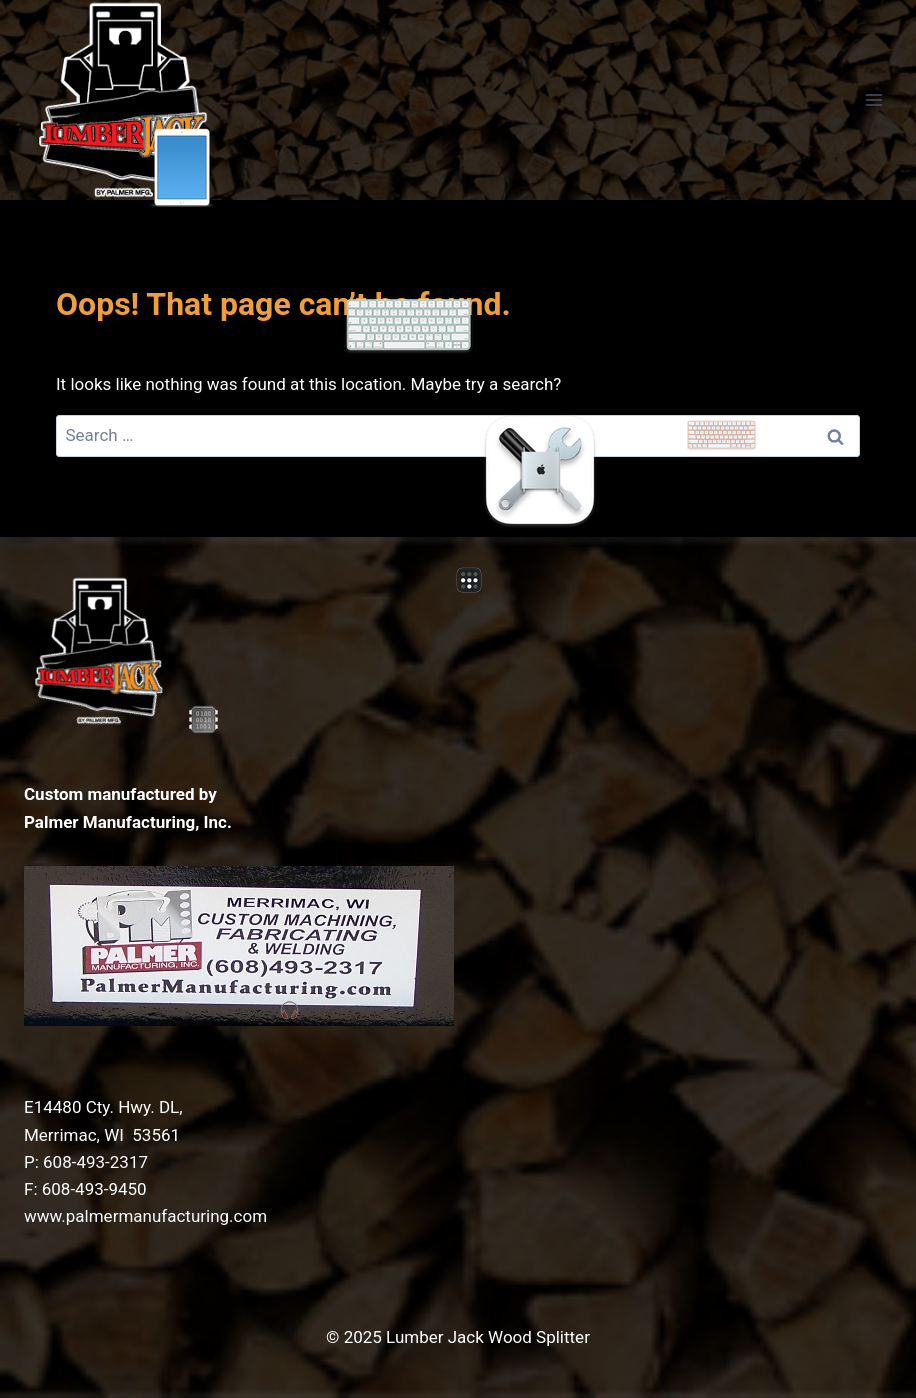  I want to click on apple magic keyboard with touch id in orange/pink, so click(721, 434).